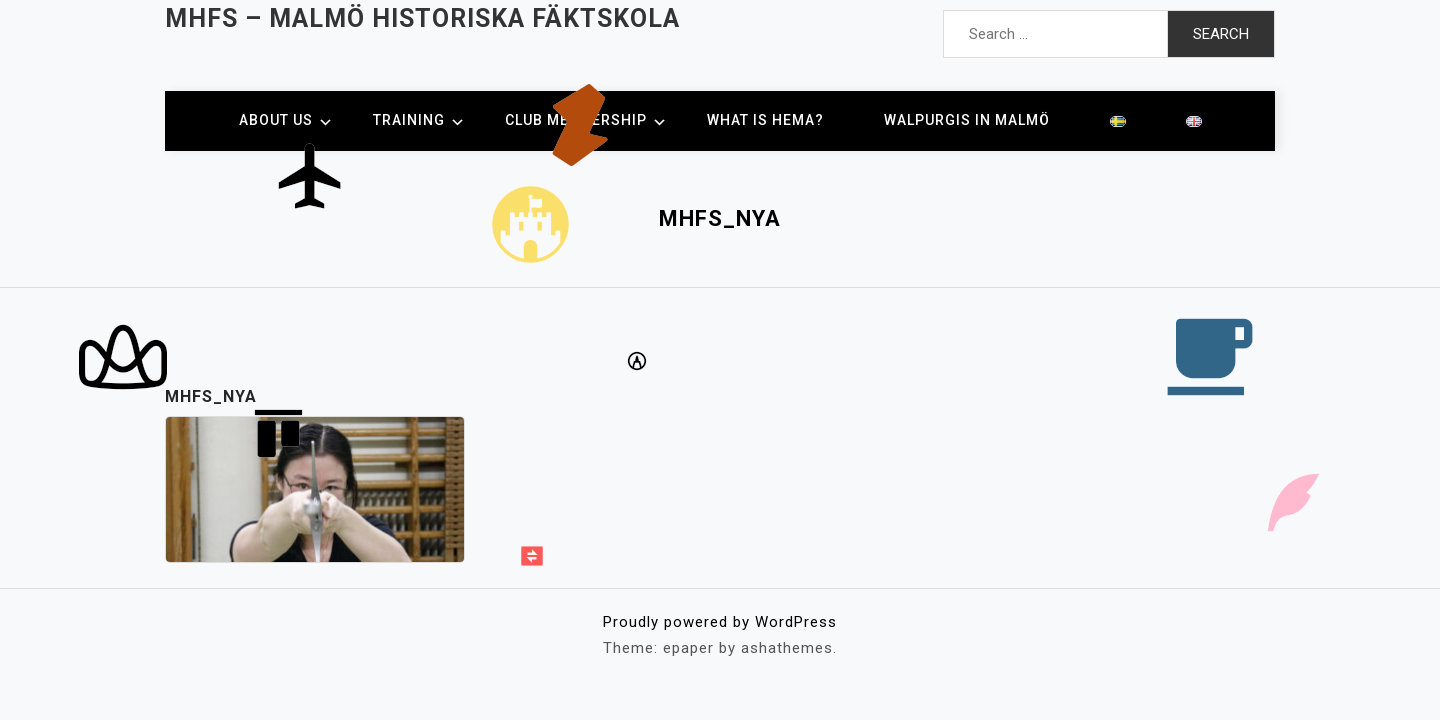 Image resolution: width=1440 pixels, height=720 pixels. What do you see at coordinates (308, 176) in the screenshot?
I see `enable airplane mode` at bounding box center [308, 176].